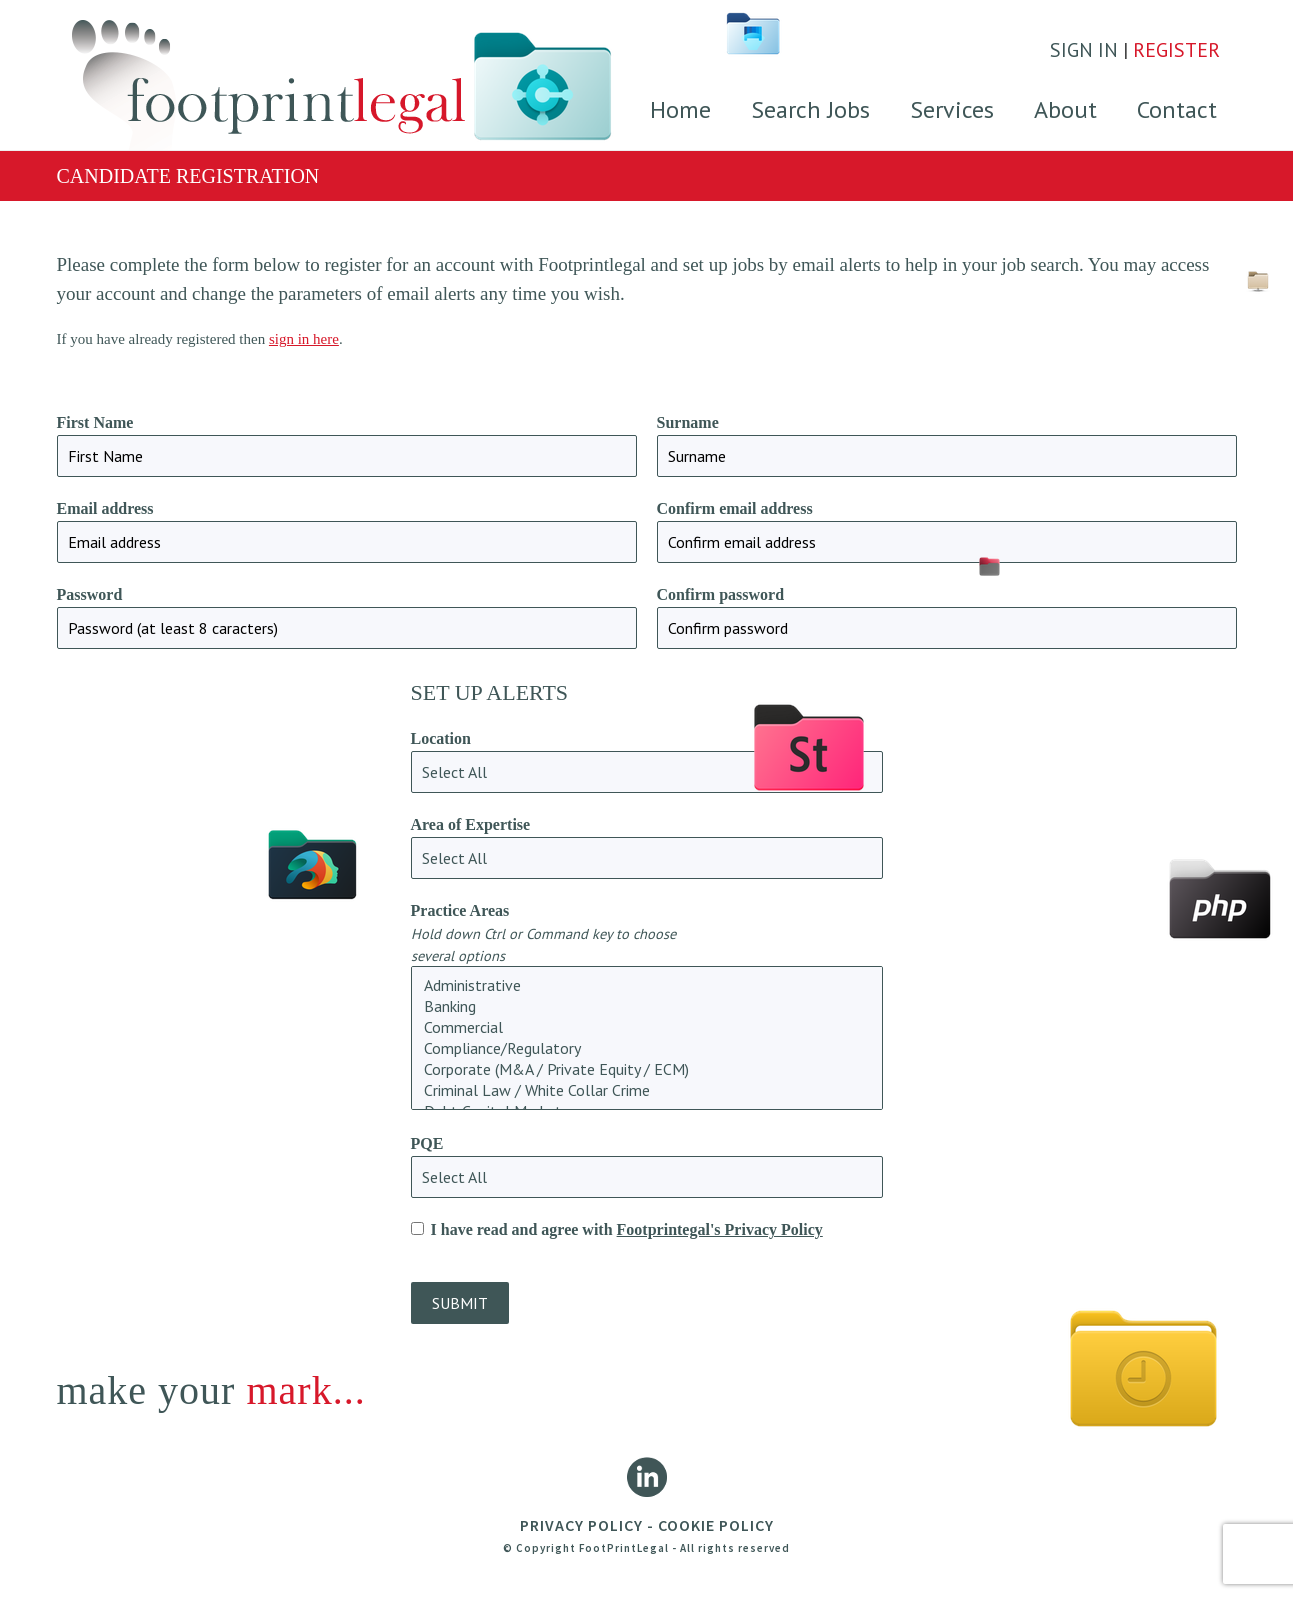  Describe the element at coordinates (808, 750) in the screenshot. I see `open adobe stock assets folder` at that location.